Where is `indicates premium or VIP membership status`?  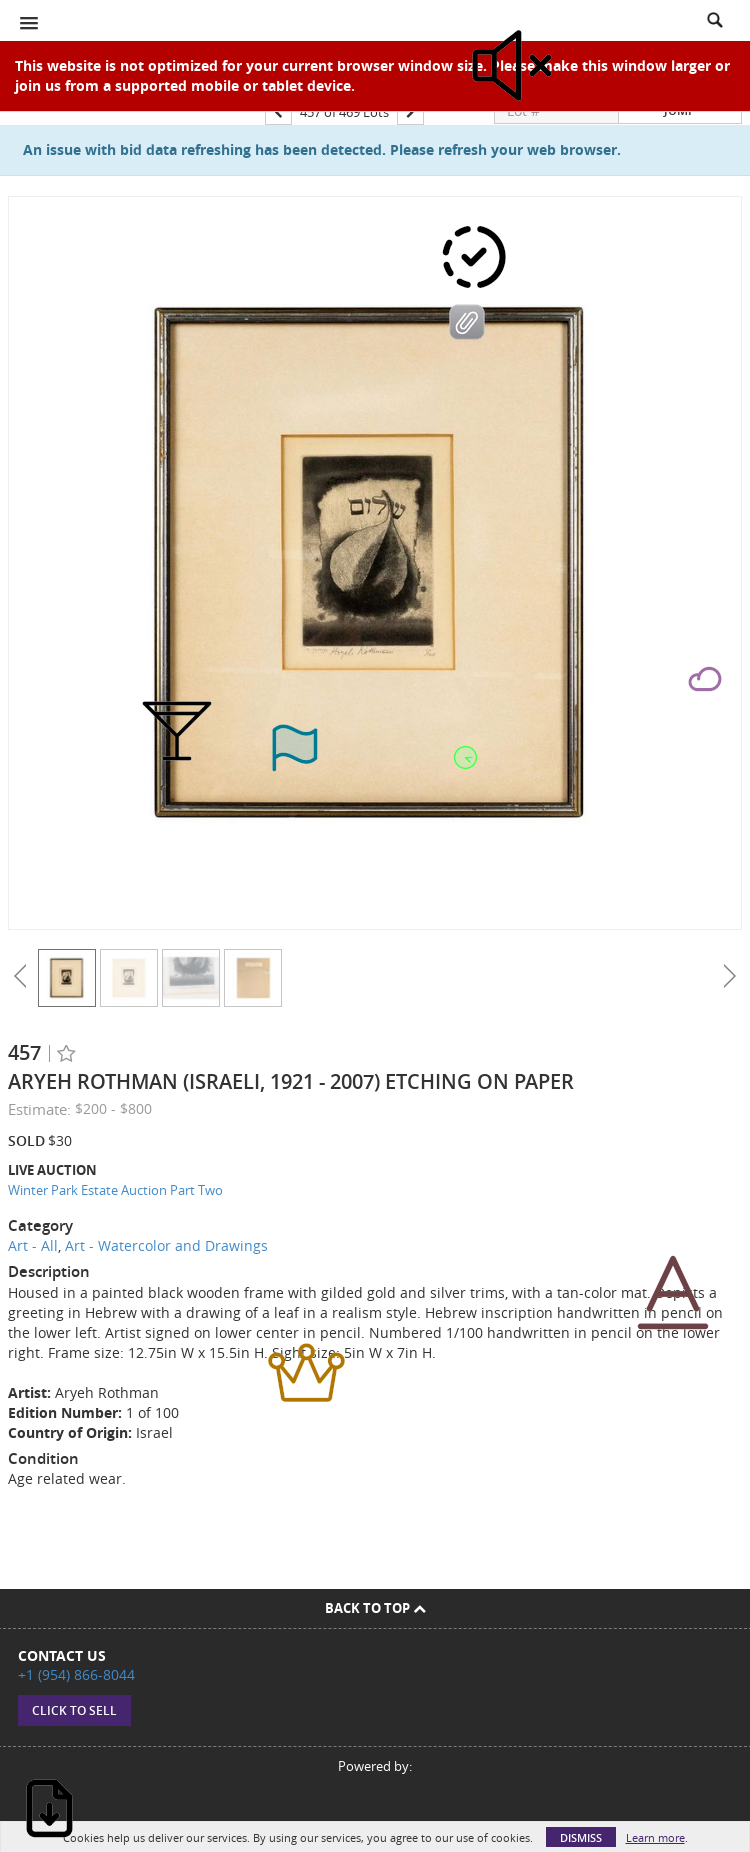 indicates premium or VIP membership status is located at coordinates (306, 1376).